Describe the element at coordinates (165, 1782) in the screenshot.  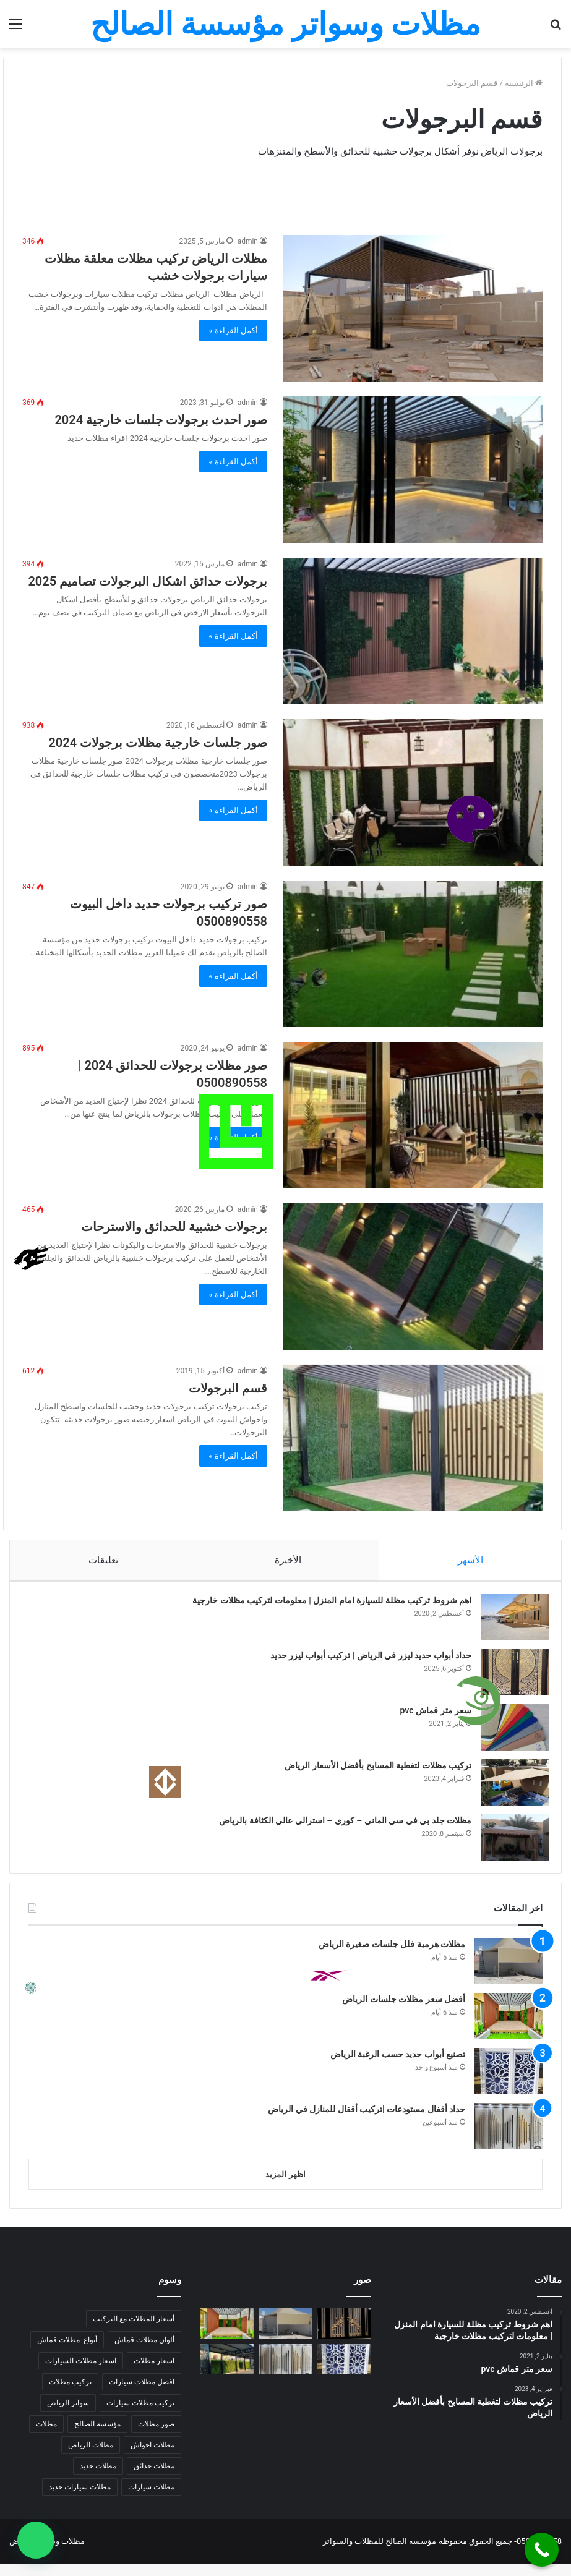
I see `são paulo metro official app or website` at that location.